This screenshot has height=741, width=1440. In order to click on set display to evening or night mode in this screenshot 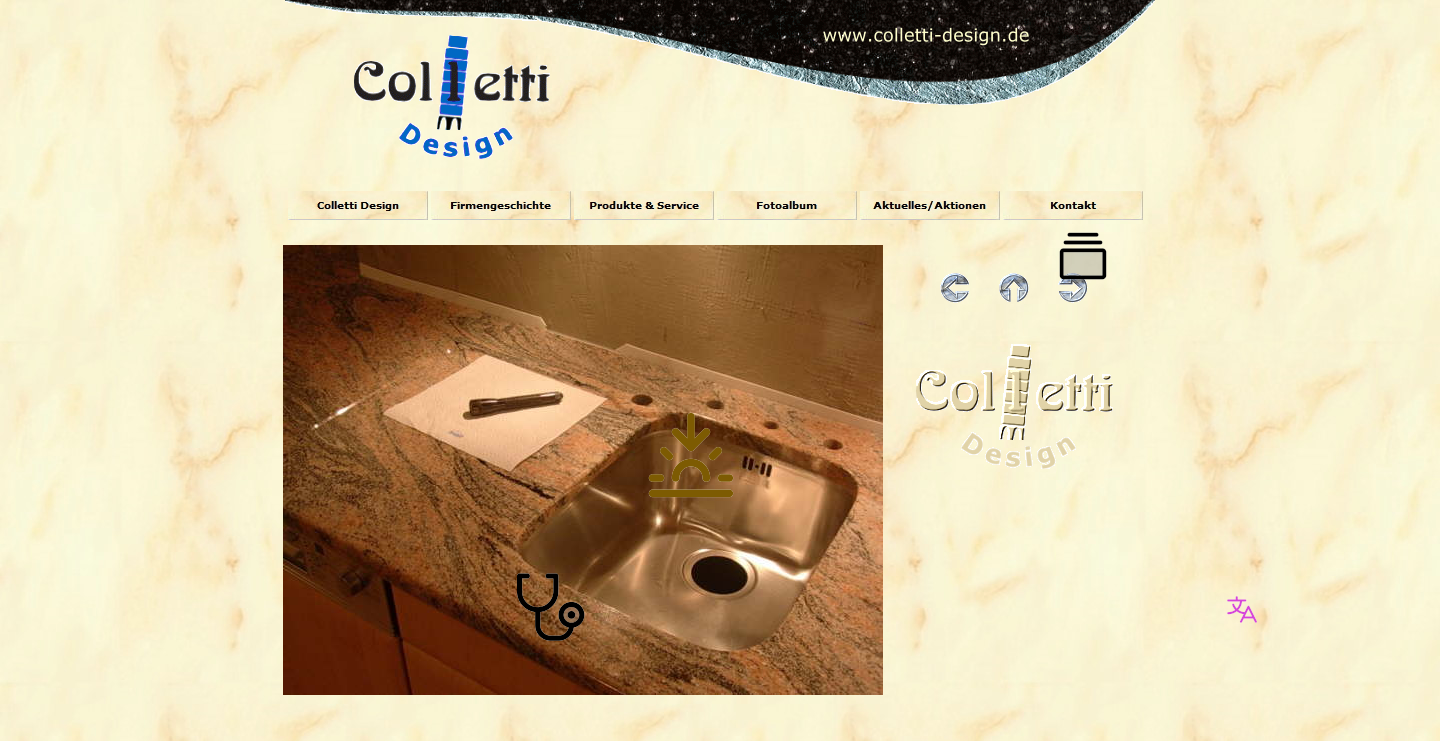, I will do `click(691, 455)`.